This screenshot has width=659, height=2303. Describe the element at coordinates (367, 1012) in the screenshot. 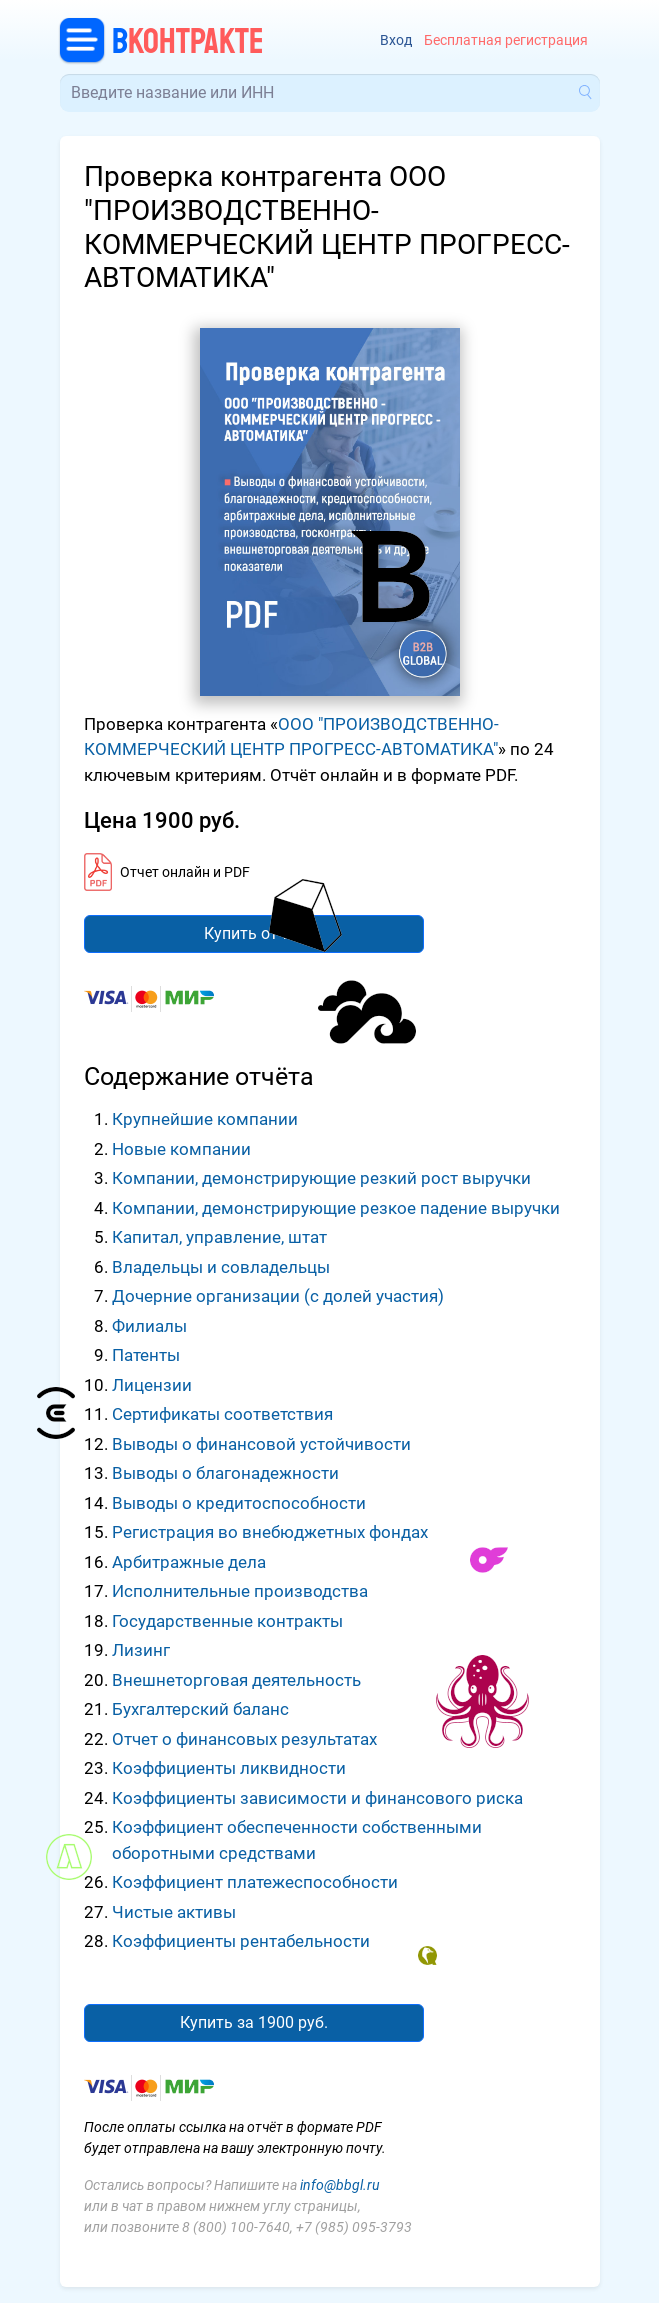

I see `open seafile cloud storage app` at that location.